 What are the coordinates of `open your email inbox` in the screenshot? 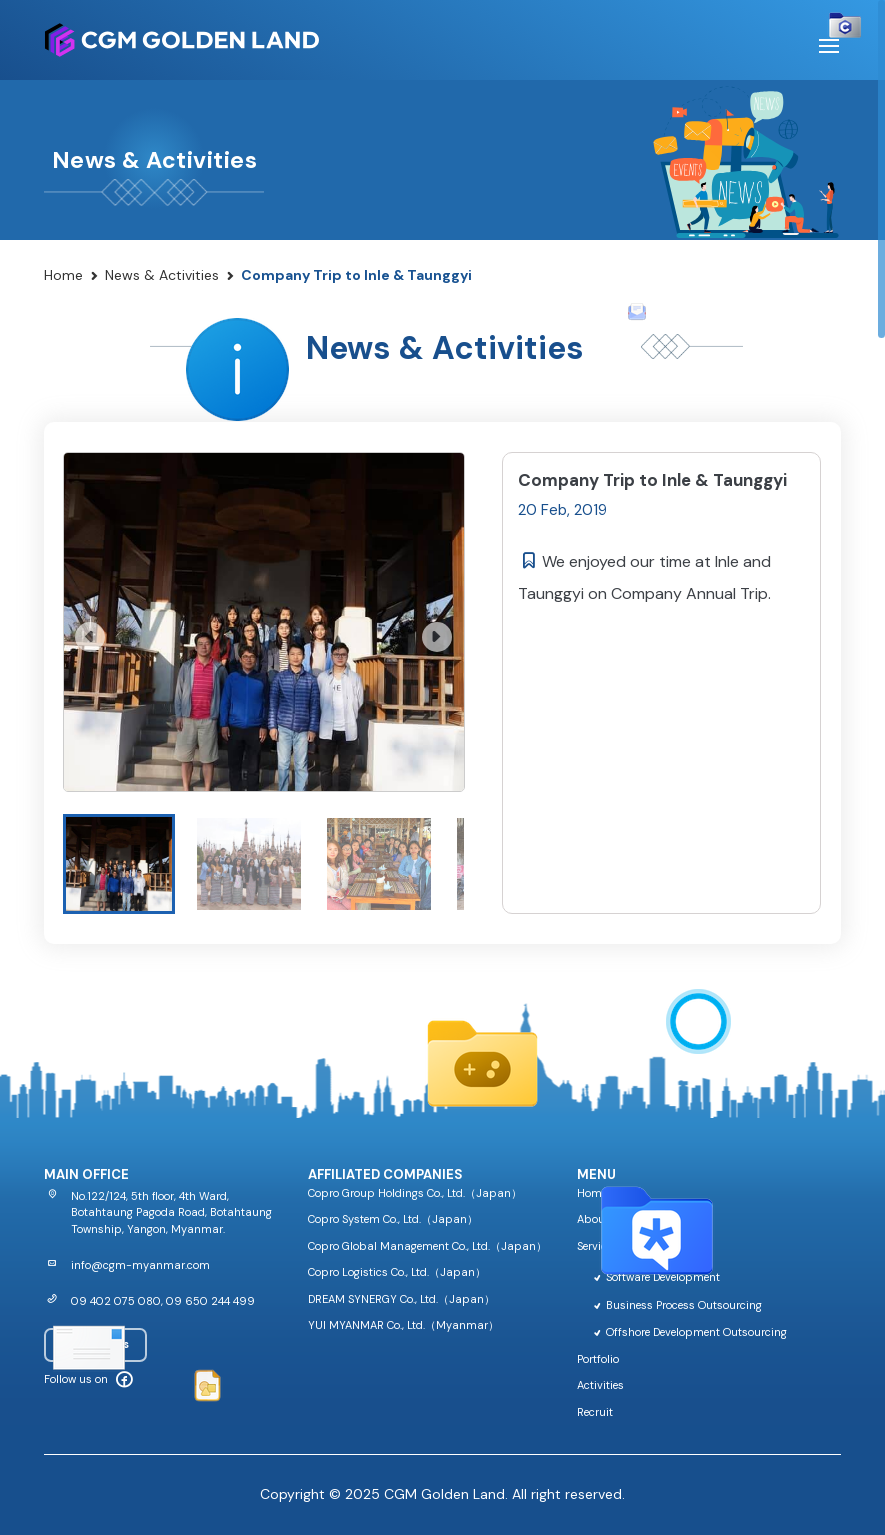 It's located at (89, 1348).